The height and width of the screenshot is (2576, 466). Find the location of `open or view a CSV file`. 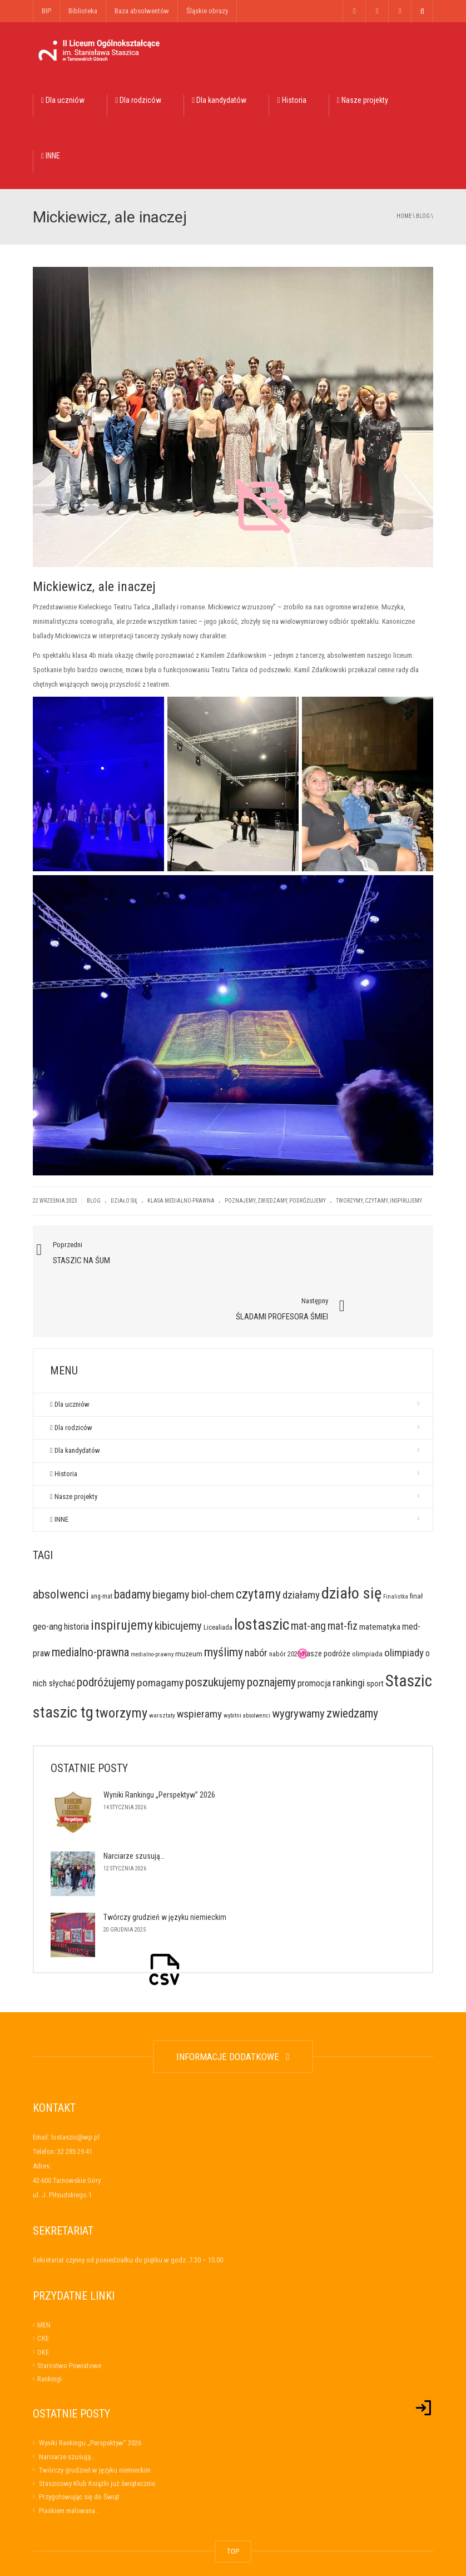

open or view a CSV file is located at coordinates (165, 1971).